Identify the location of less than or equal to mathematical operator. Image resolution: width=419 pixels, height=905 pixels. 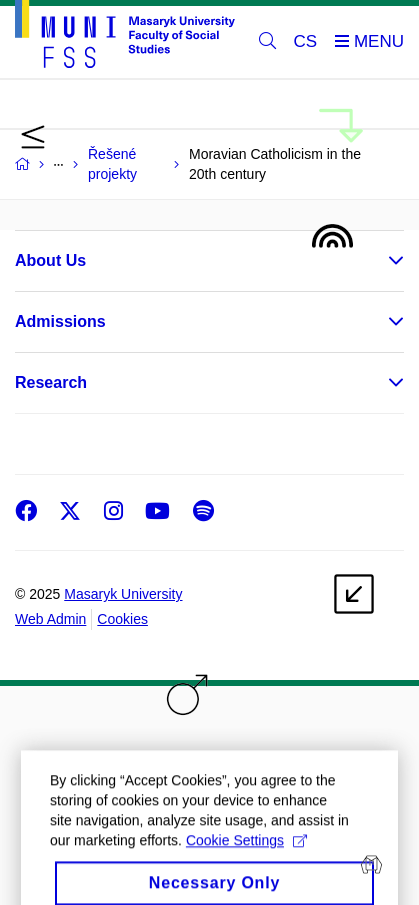
(33, 137).